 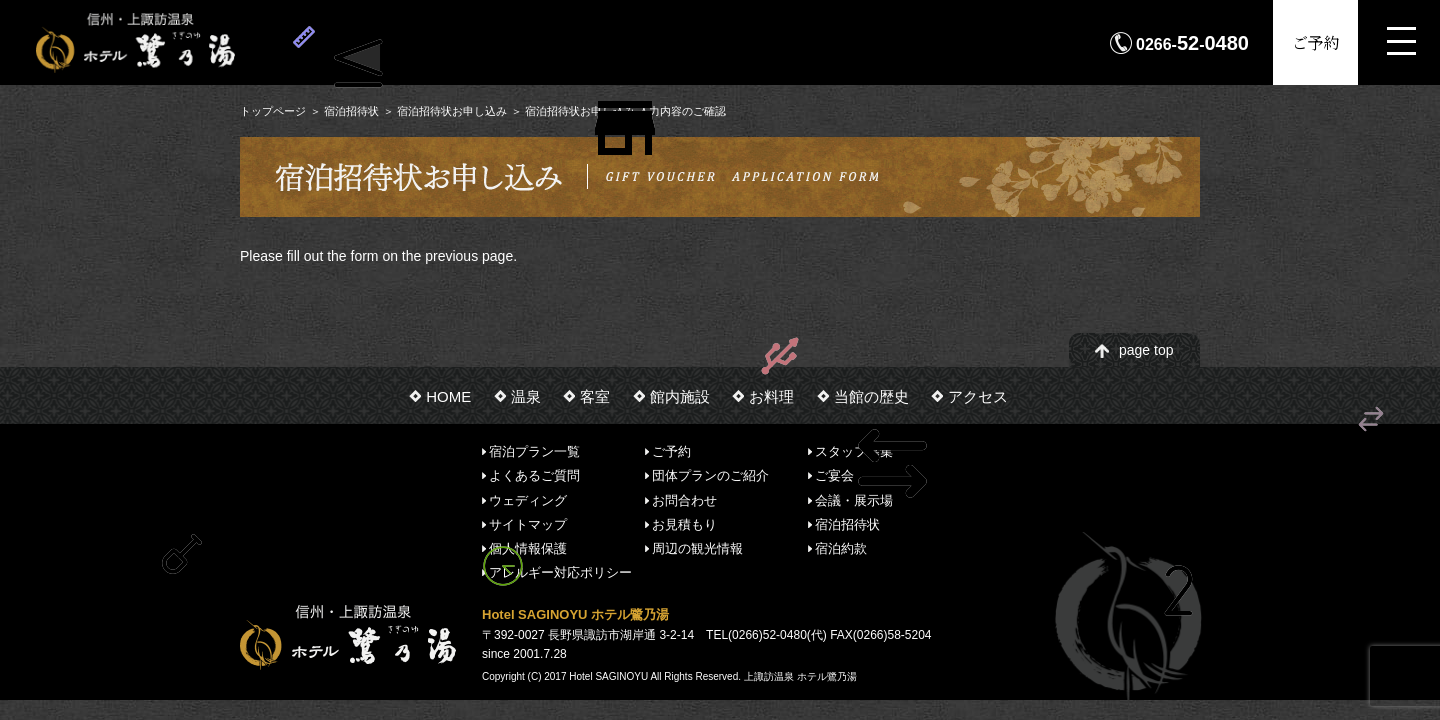 What do you see at coordinates (625, 128) in the screenshot?
I see `browse or open the store` at bounding box center [625, 128].